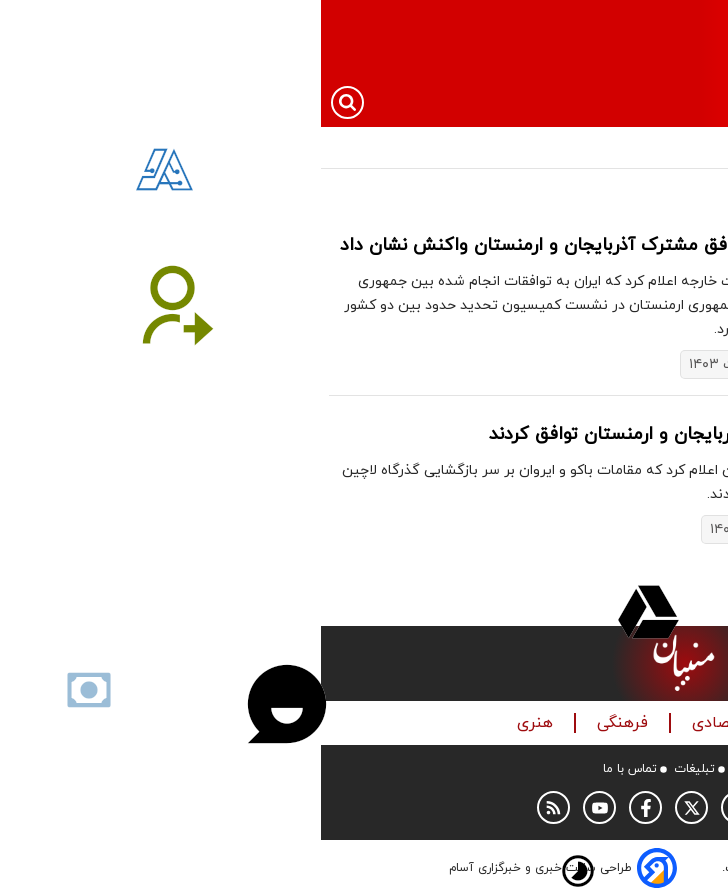 Image resolution: width=728 pixels, height=896 pixels. What do you see at coordinates (89, 690) in the screenshot?
I see `view cash or currency balance` at bounding box center [89, 690].